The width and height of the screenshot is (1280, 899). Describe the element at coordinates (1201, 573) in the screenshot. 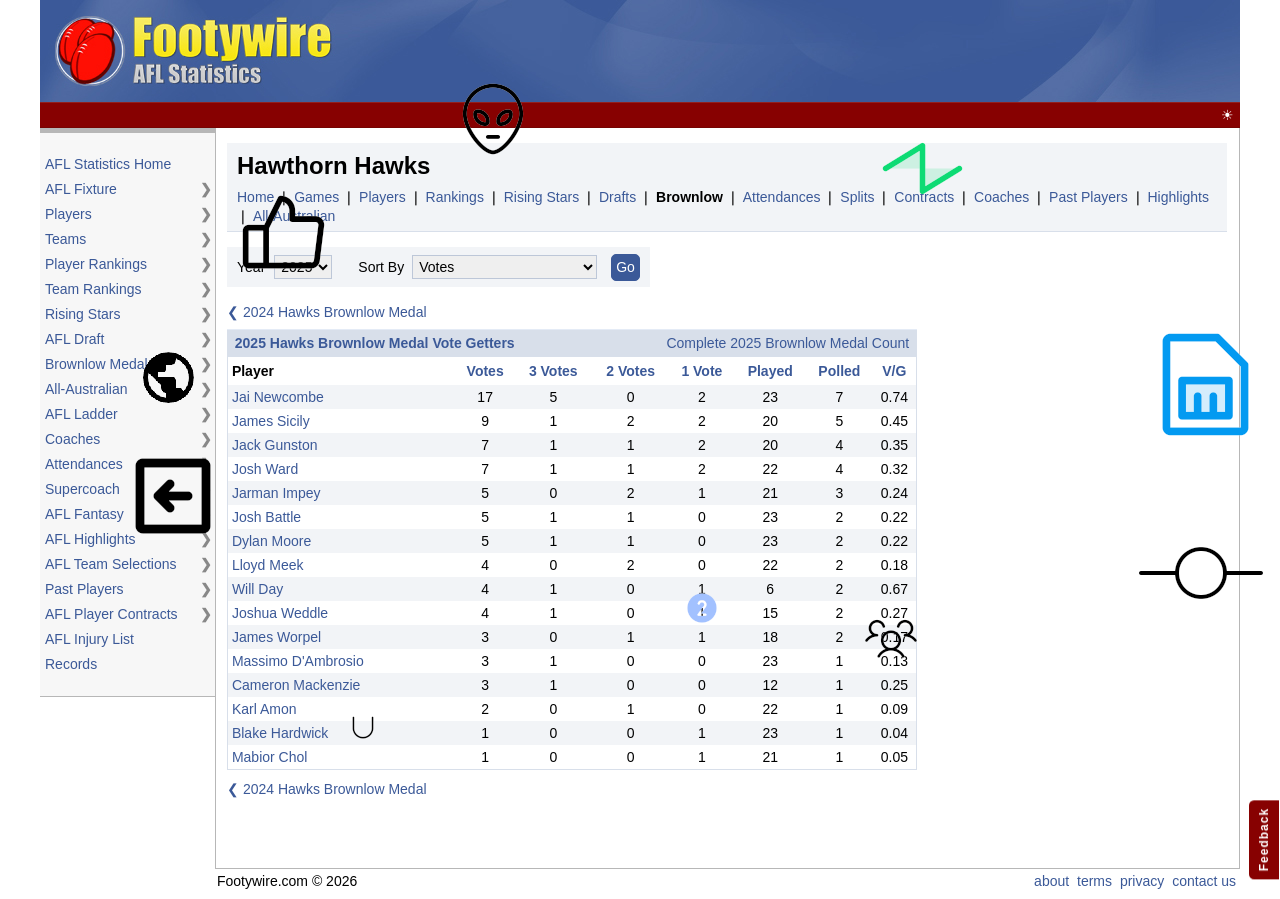

I see `view commit history in version control` at that location.